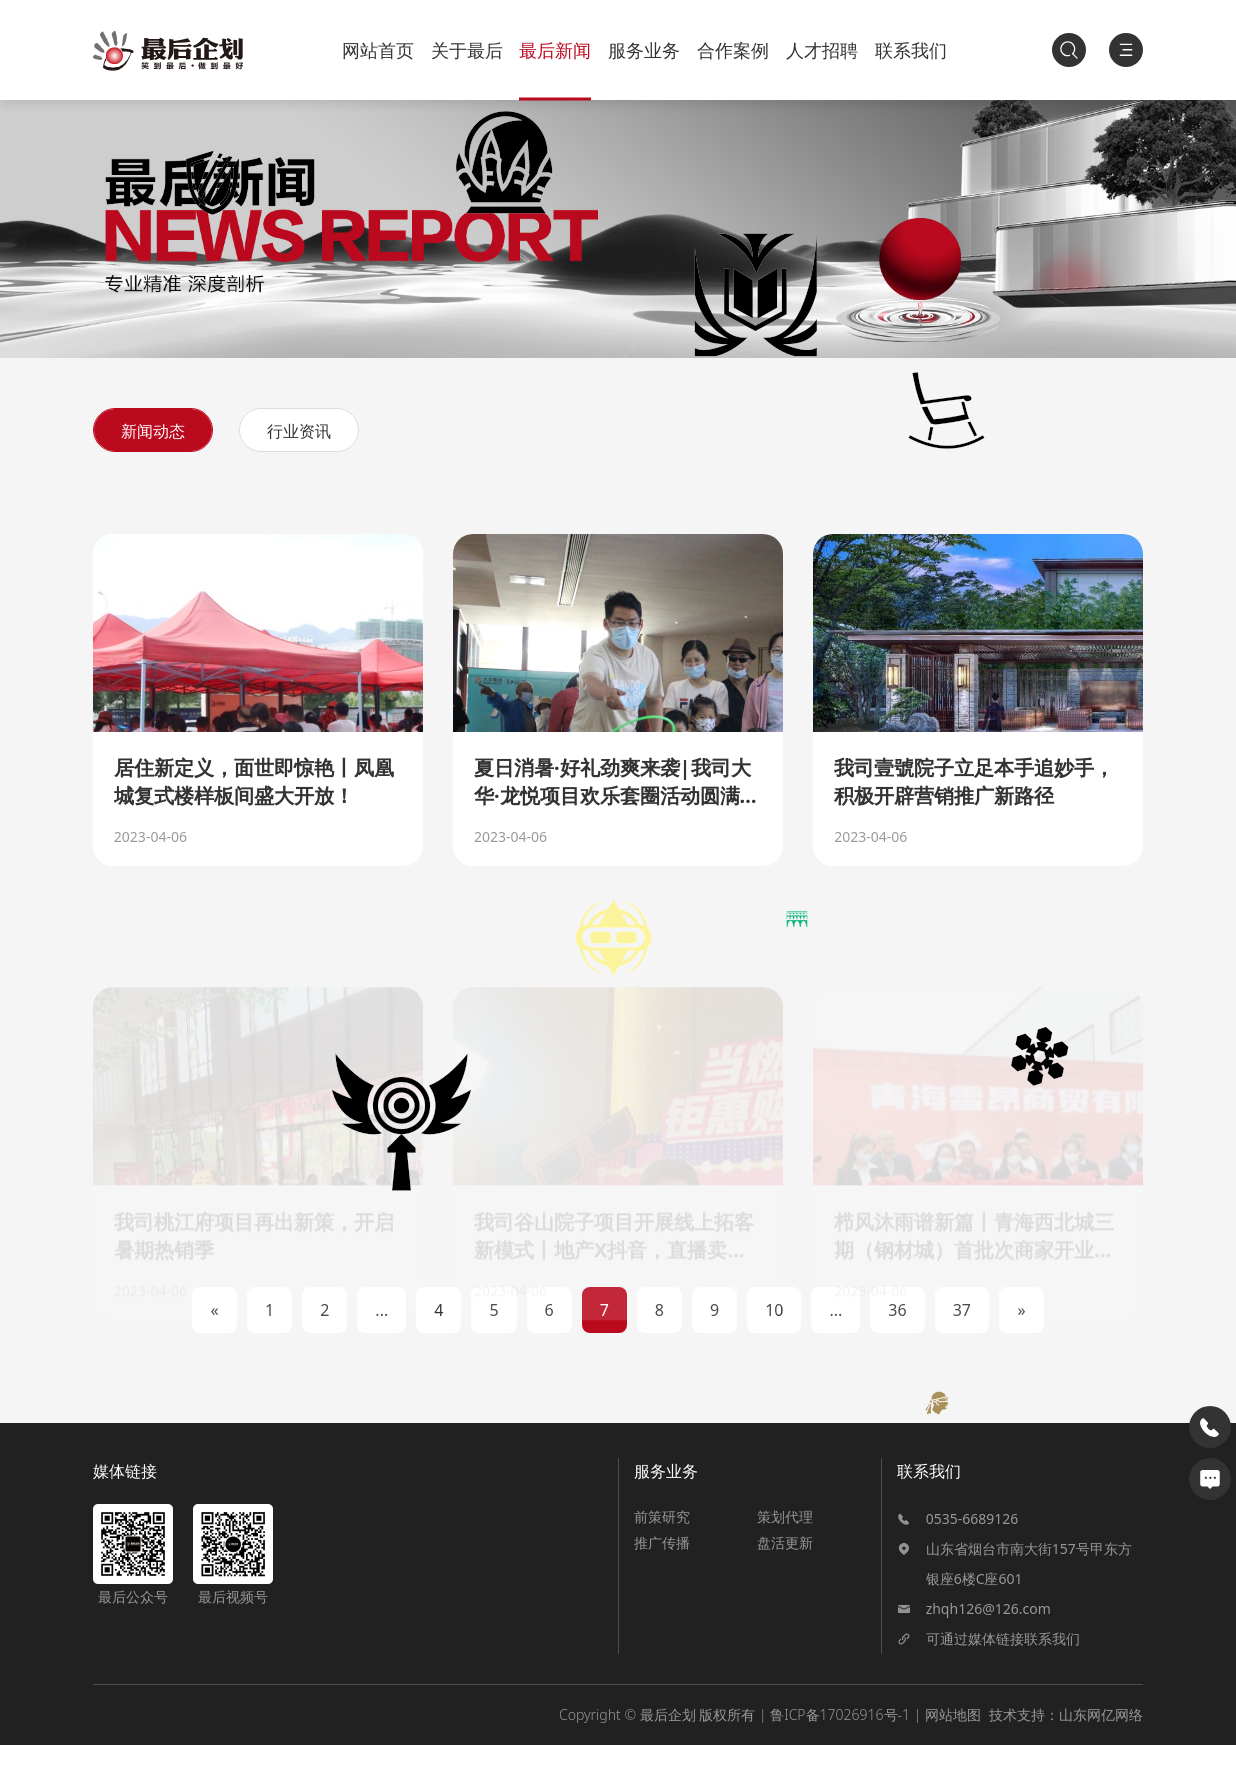  What do you see at coordinates (613, 937) in the screenshot?
I see `virtual reality or VR mode toggle` at bounding box center [613, 937].